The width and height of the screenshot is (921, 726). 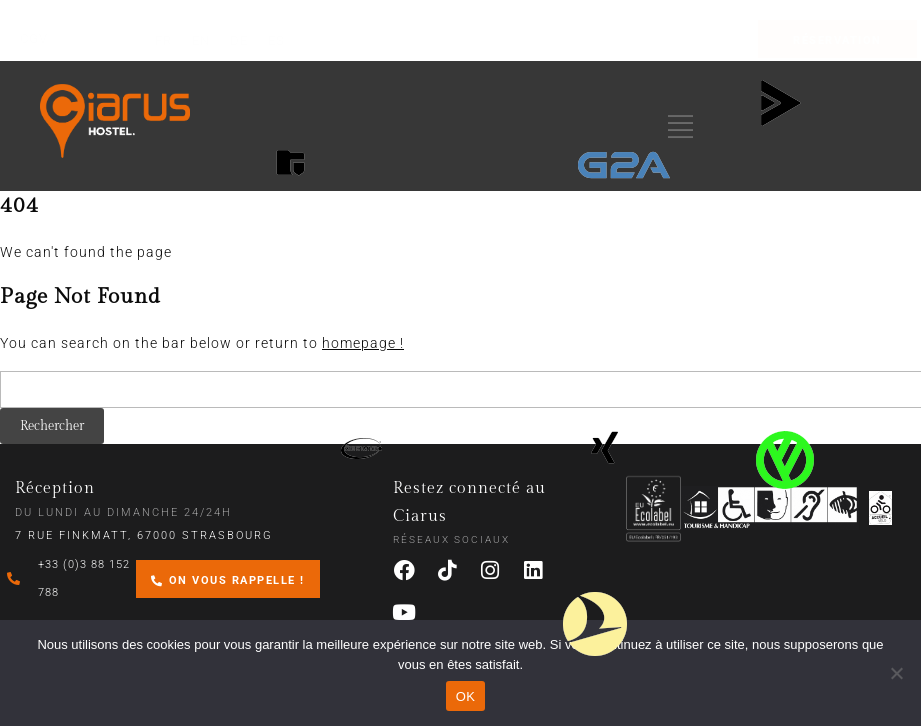 I want to click on Turkish Airlines logo, so click(x=595, y=624).